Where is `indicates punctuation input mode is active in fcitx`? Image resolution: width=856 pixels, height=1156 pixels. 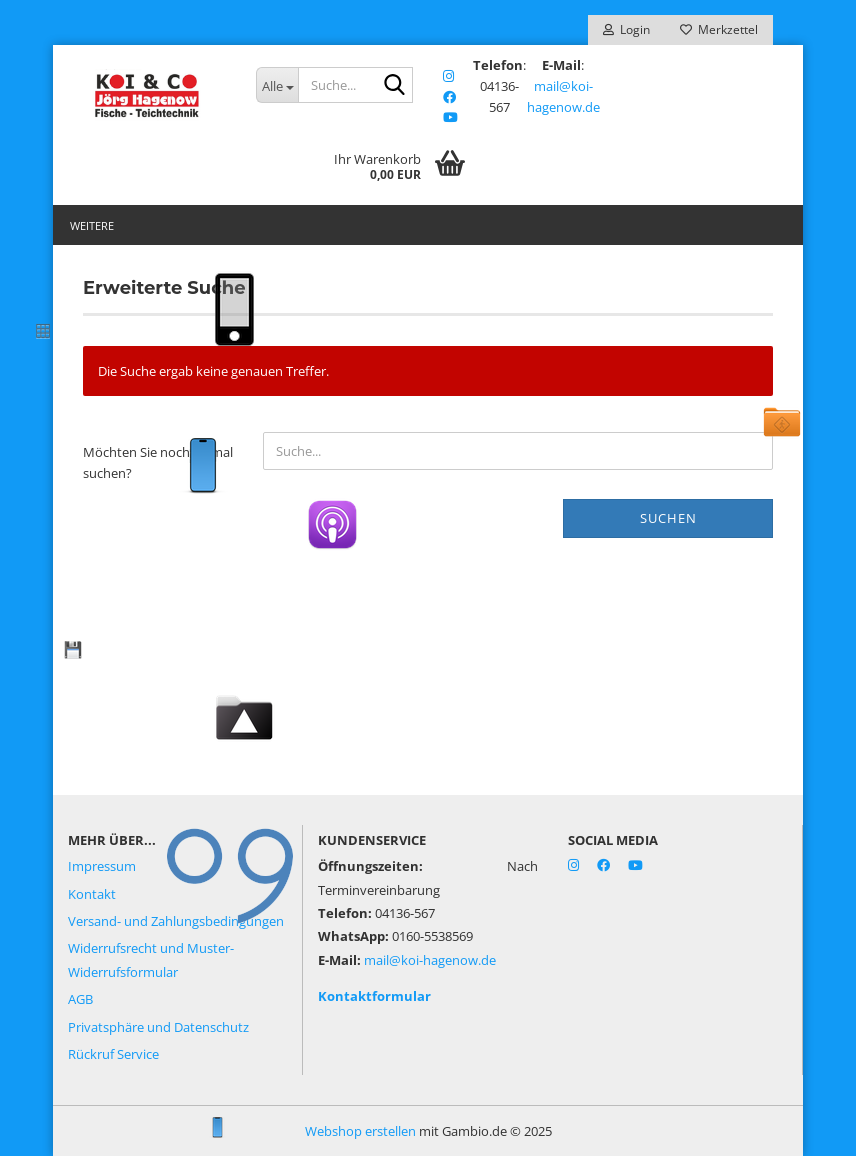 indicates punctuation input mode is active in fcitx is located at coordinates (230, 876).